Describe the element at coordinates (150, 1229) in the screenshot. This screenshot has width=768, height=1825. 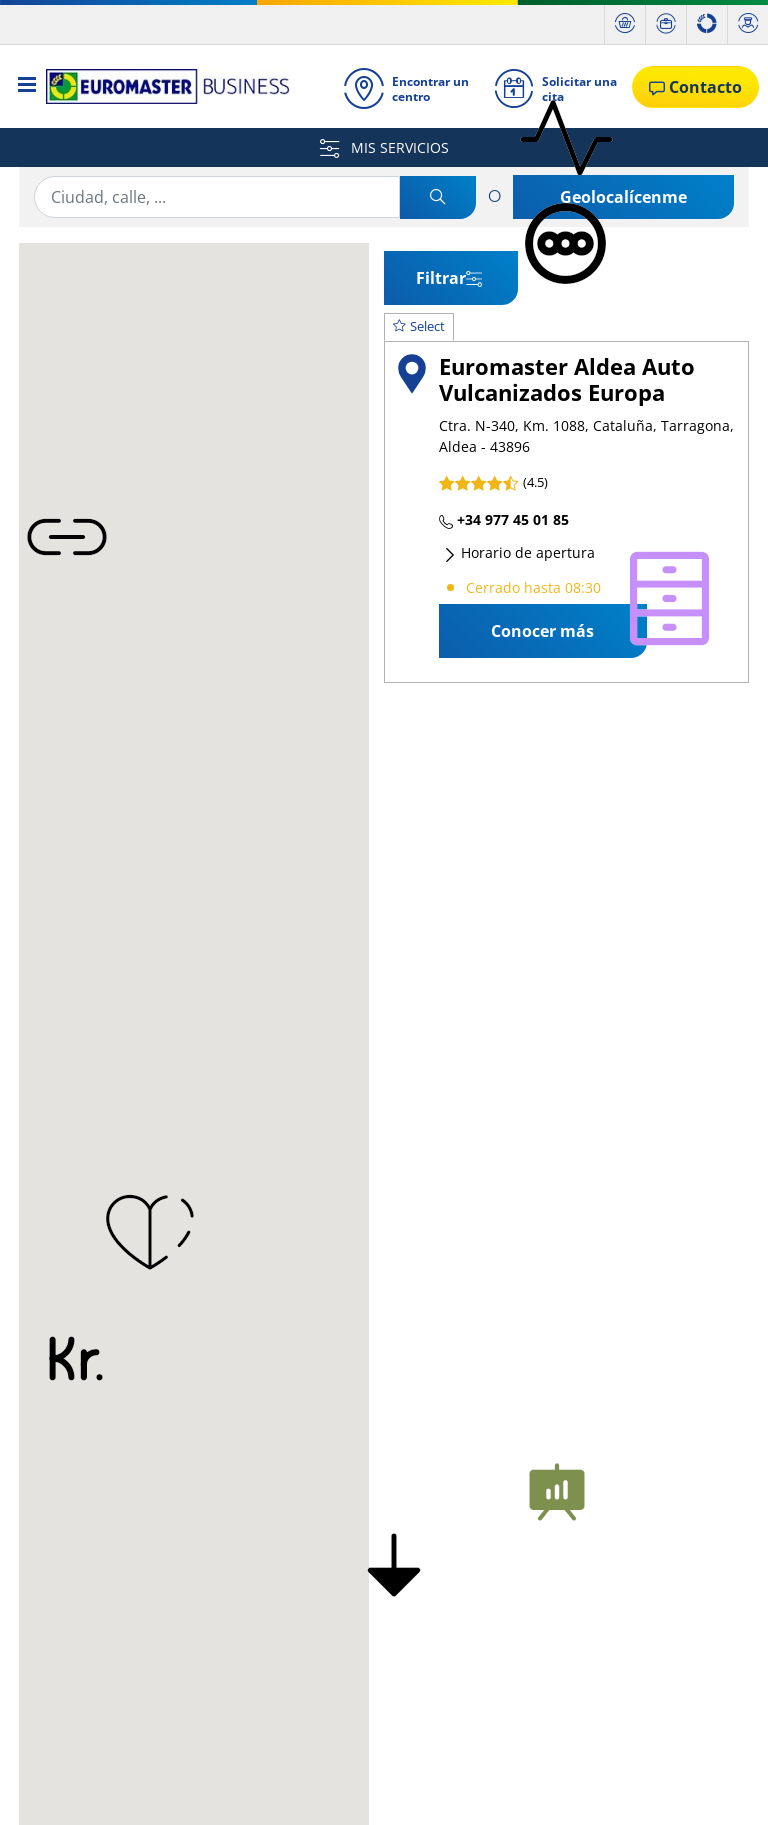
I see `indicates partial like or favorite status` at that location.